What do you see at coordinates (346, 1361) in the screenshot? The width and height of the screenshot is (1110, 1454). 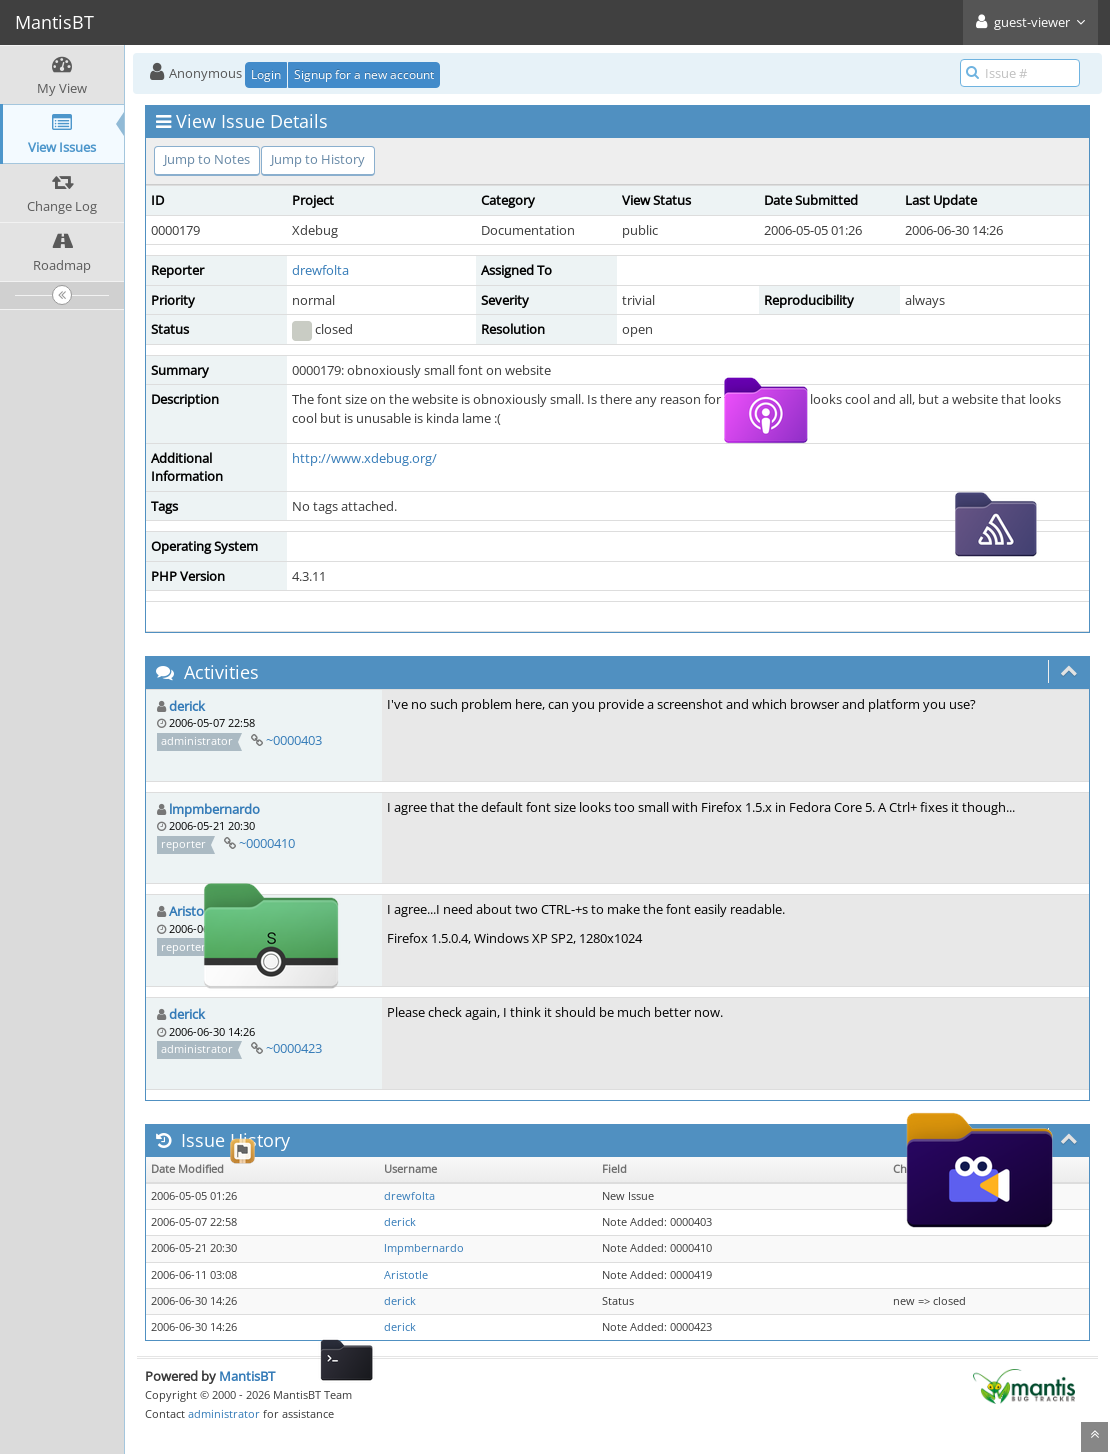 I see `open terminal or command line scripts folder` at bounding box center [346, 1361].